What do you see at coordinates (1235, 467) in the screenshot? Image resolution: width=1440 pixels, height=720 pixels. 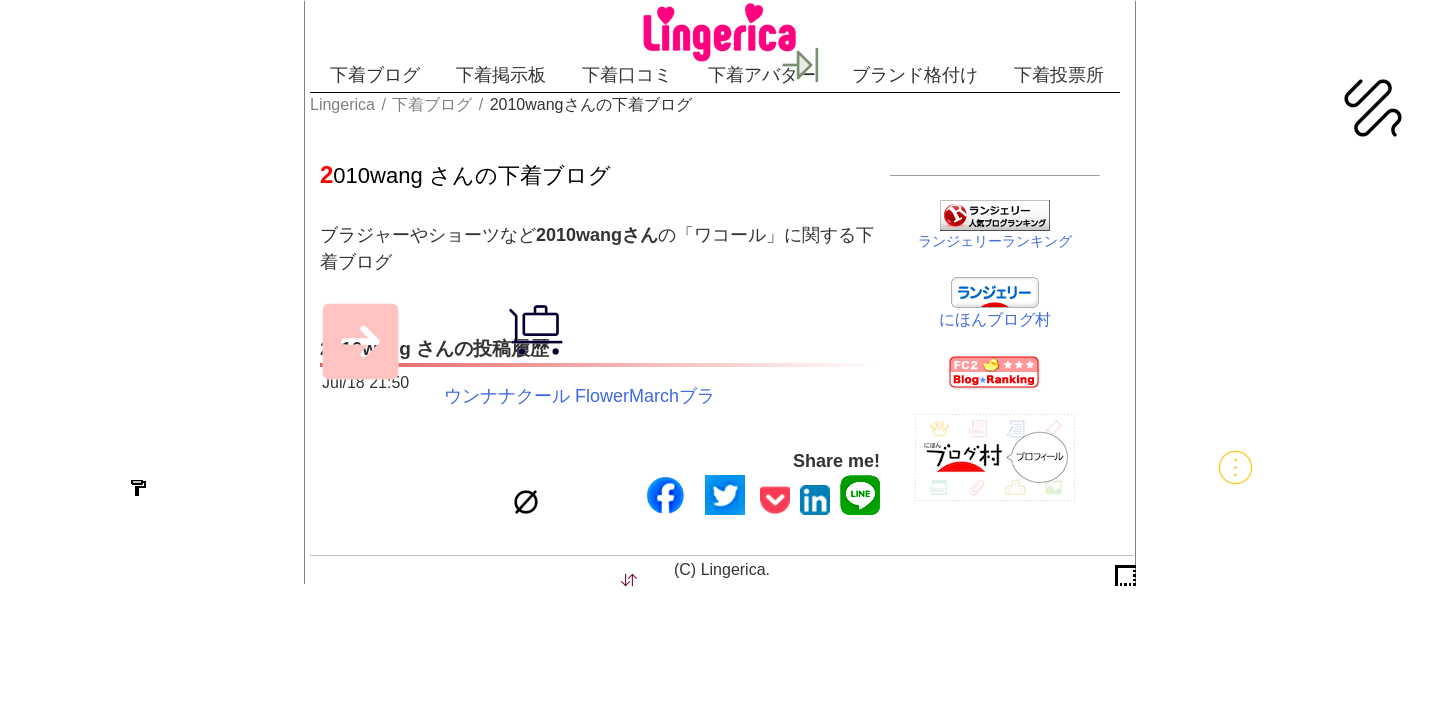 I see `access more options or actions` at bounding box center [1235, 467].